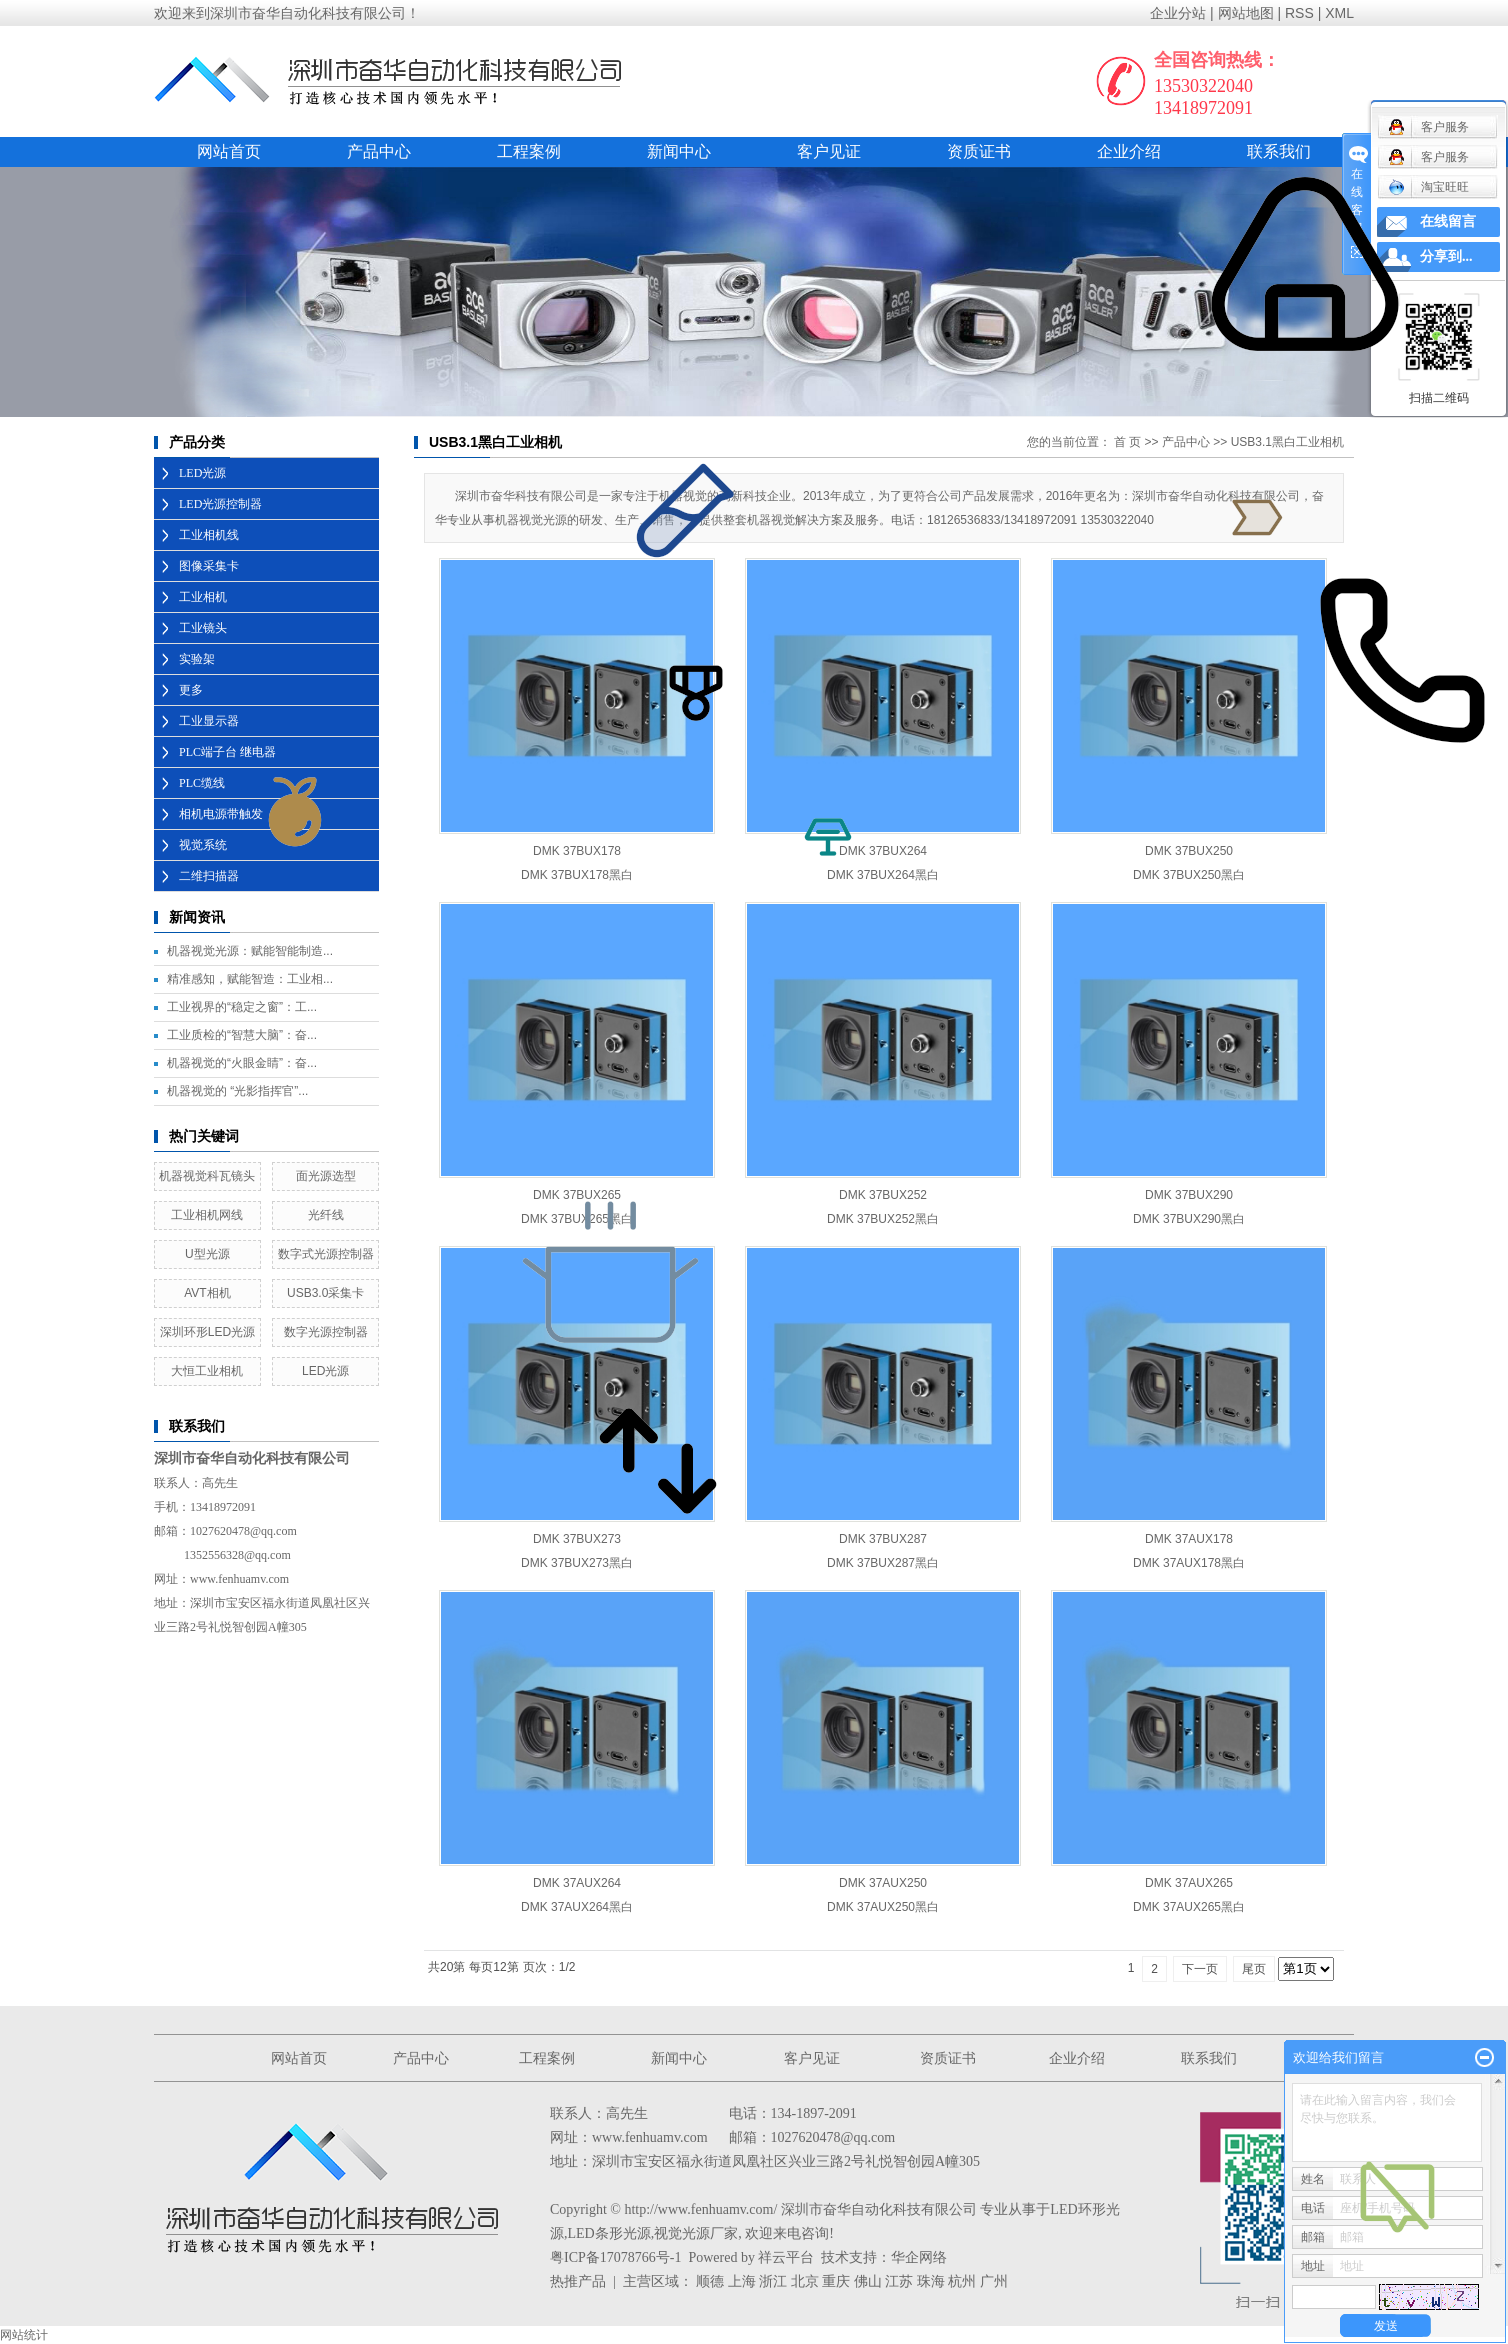 This screenshot has width=1508, height=2344. I want to click on access lab or experimental features, so click(683, 510).